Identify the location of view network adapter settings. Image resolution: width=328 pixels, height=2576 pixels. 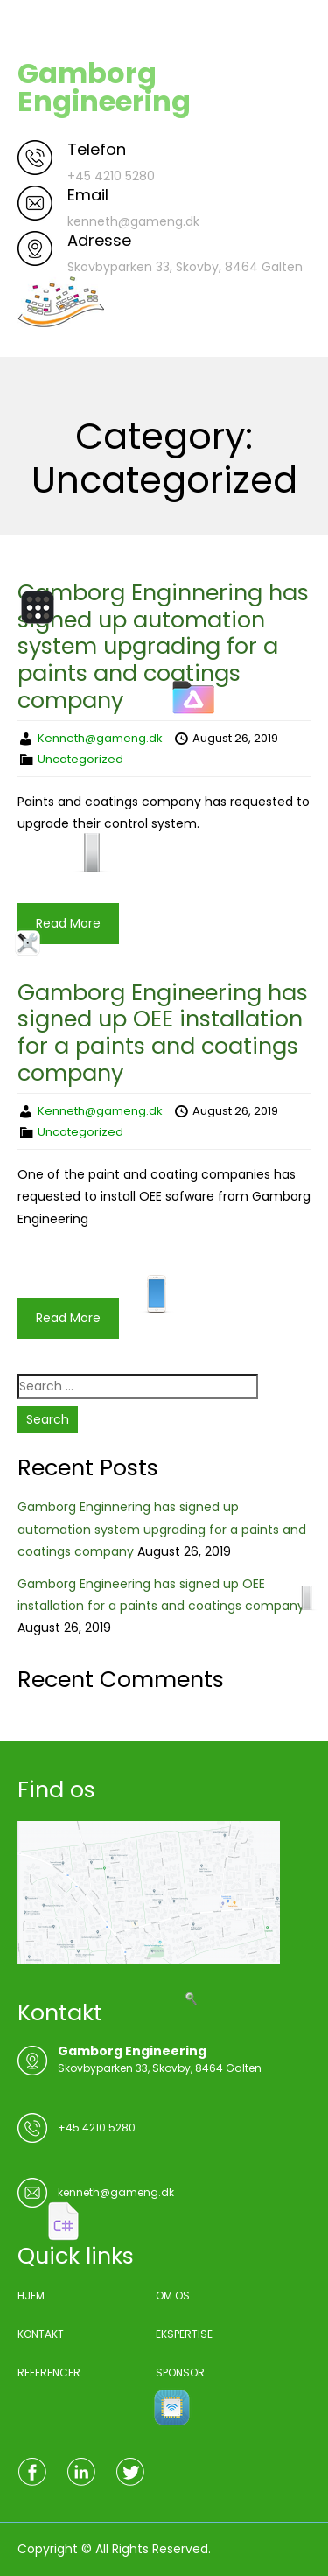
(171, 2407).